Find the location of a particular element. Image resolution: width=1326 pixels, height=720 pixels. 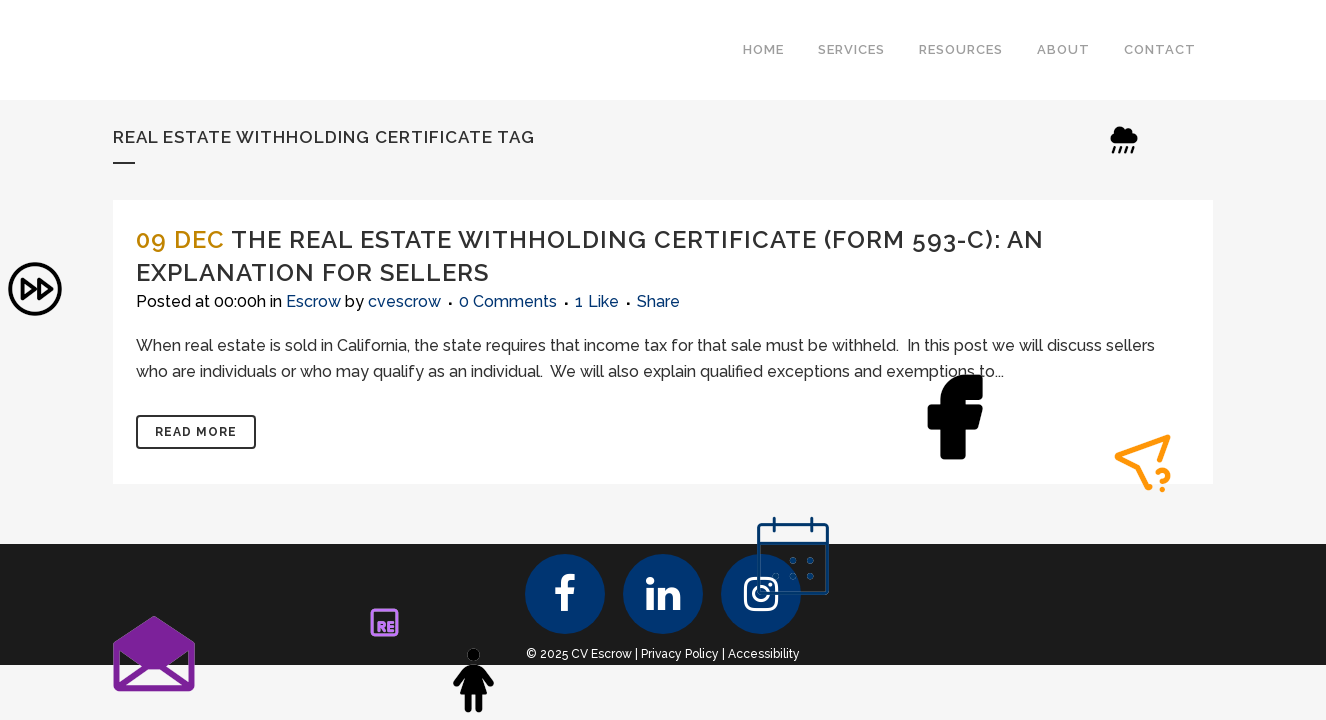

women's restroom indicator is located at coordinates (473, 680).